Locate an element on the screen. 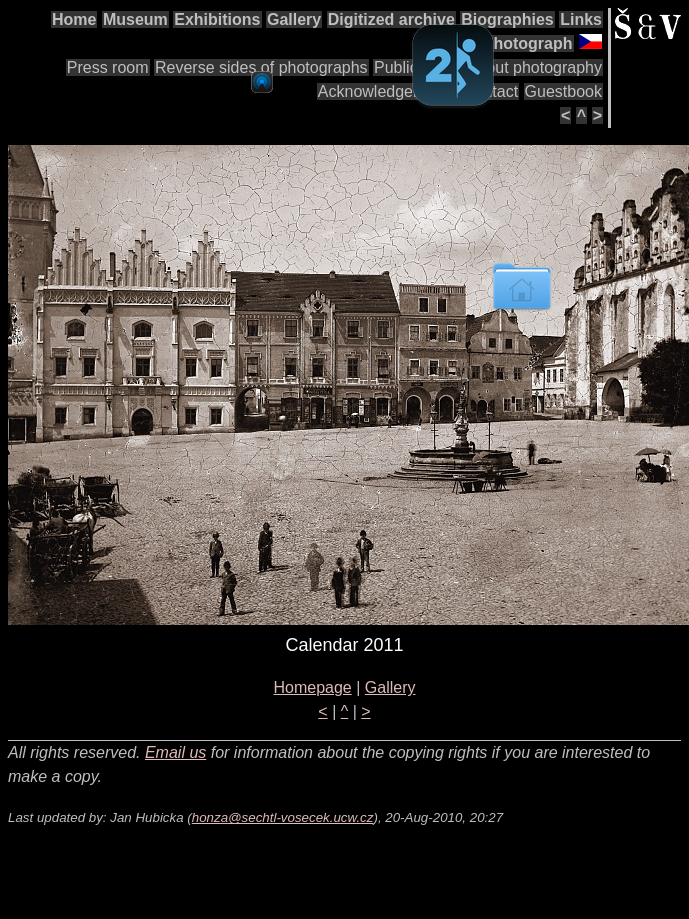 This screenshot has width=689, height=919. open your home folder is located at coordinates (522, 286).